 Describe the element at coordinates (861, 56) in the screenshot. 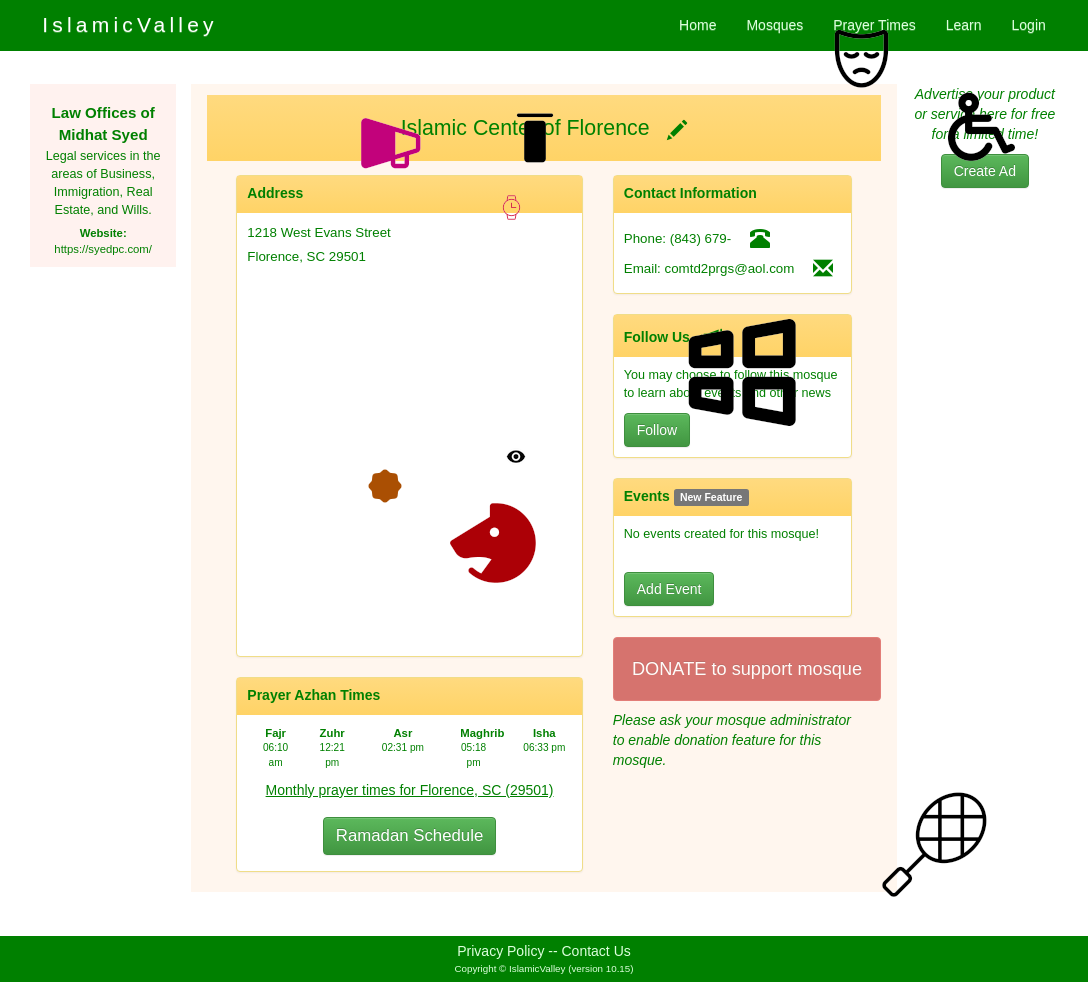

I see `indicates sad or negative mood/emotion` at that location.